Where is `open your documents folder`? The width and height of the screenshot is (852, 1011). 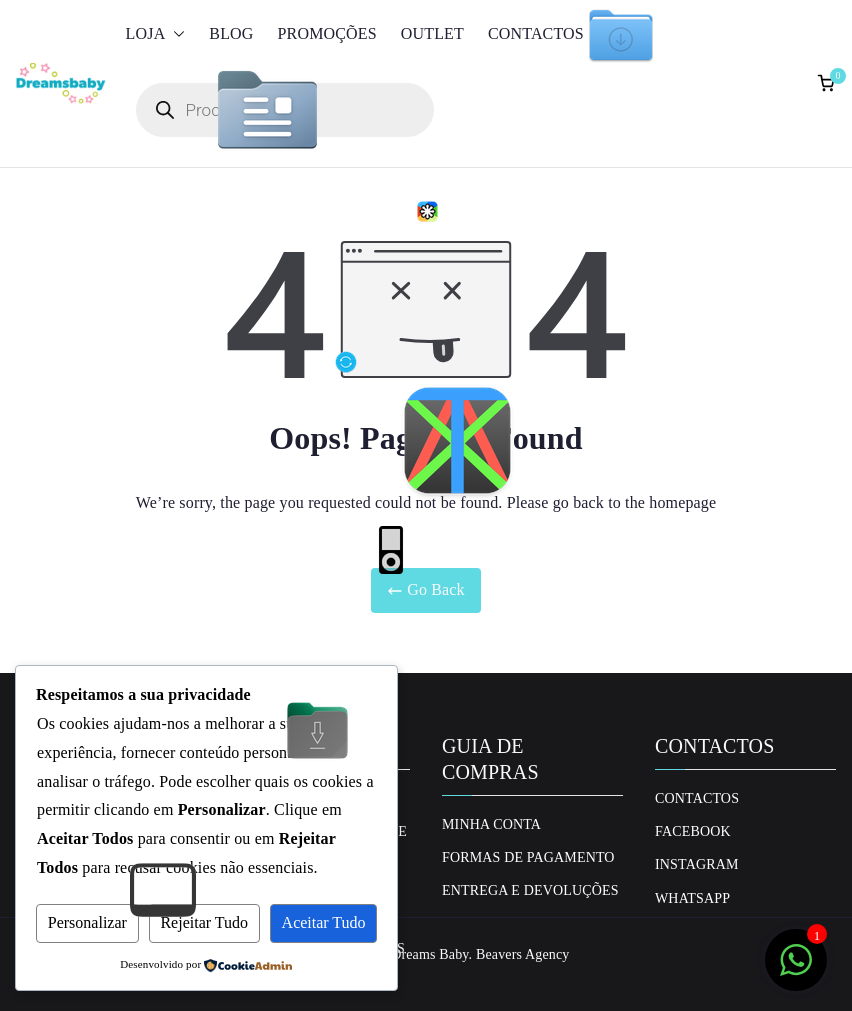
open your documents folder is located at coordinates (267, 112).